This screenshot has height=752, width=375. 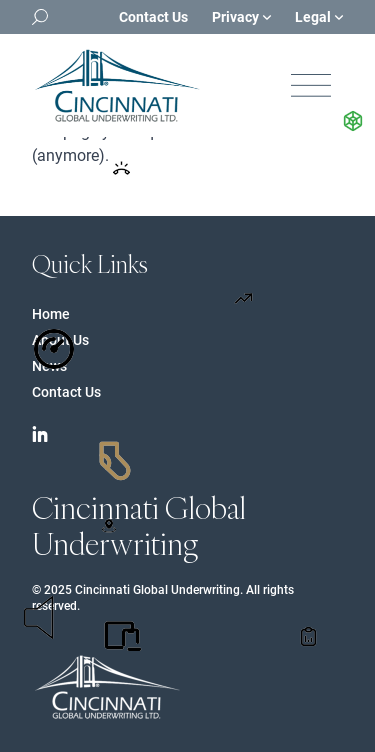 I want to click on view trending or popular content, so click(x=243, y=298).